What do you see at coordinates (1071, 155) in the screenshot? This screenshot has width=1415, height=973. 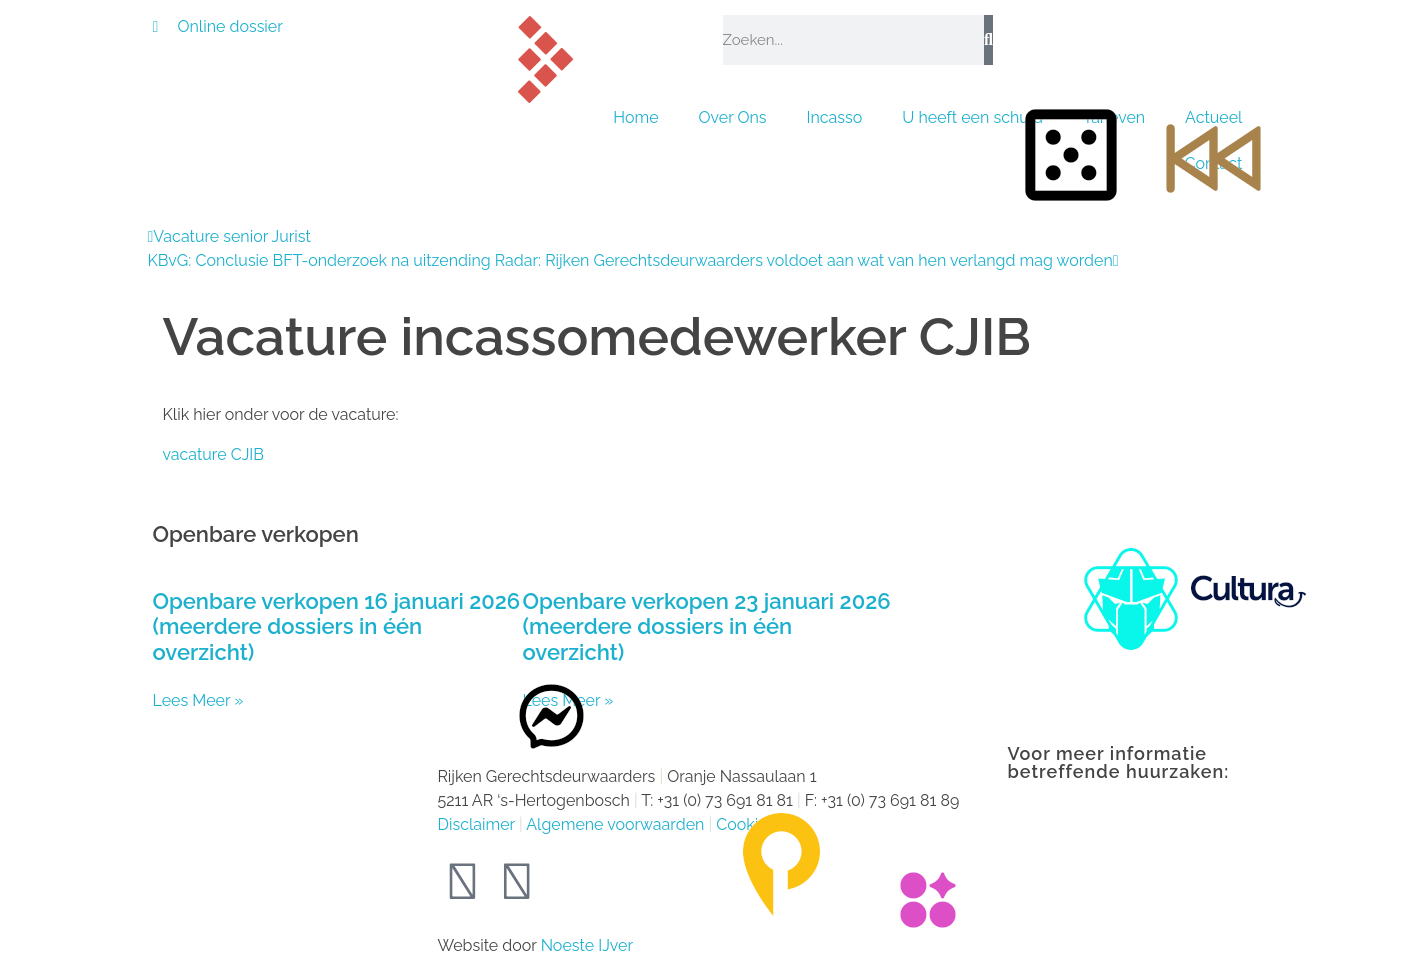 I see `randomize or shuffle content` at bounding box center [1071, 155].